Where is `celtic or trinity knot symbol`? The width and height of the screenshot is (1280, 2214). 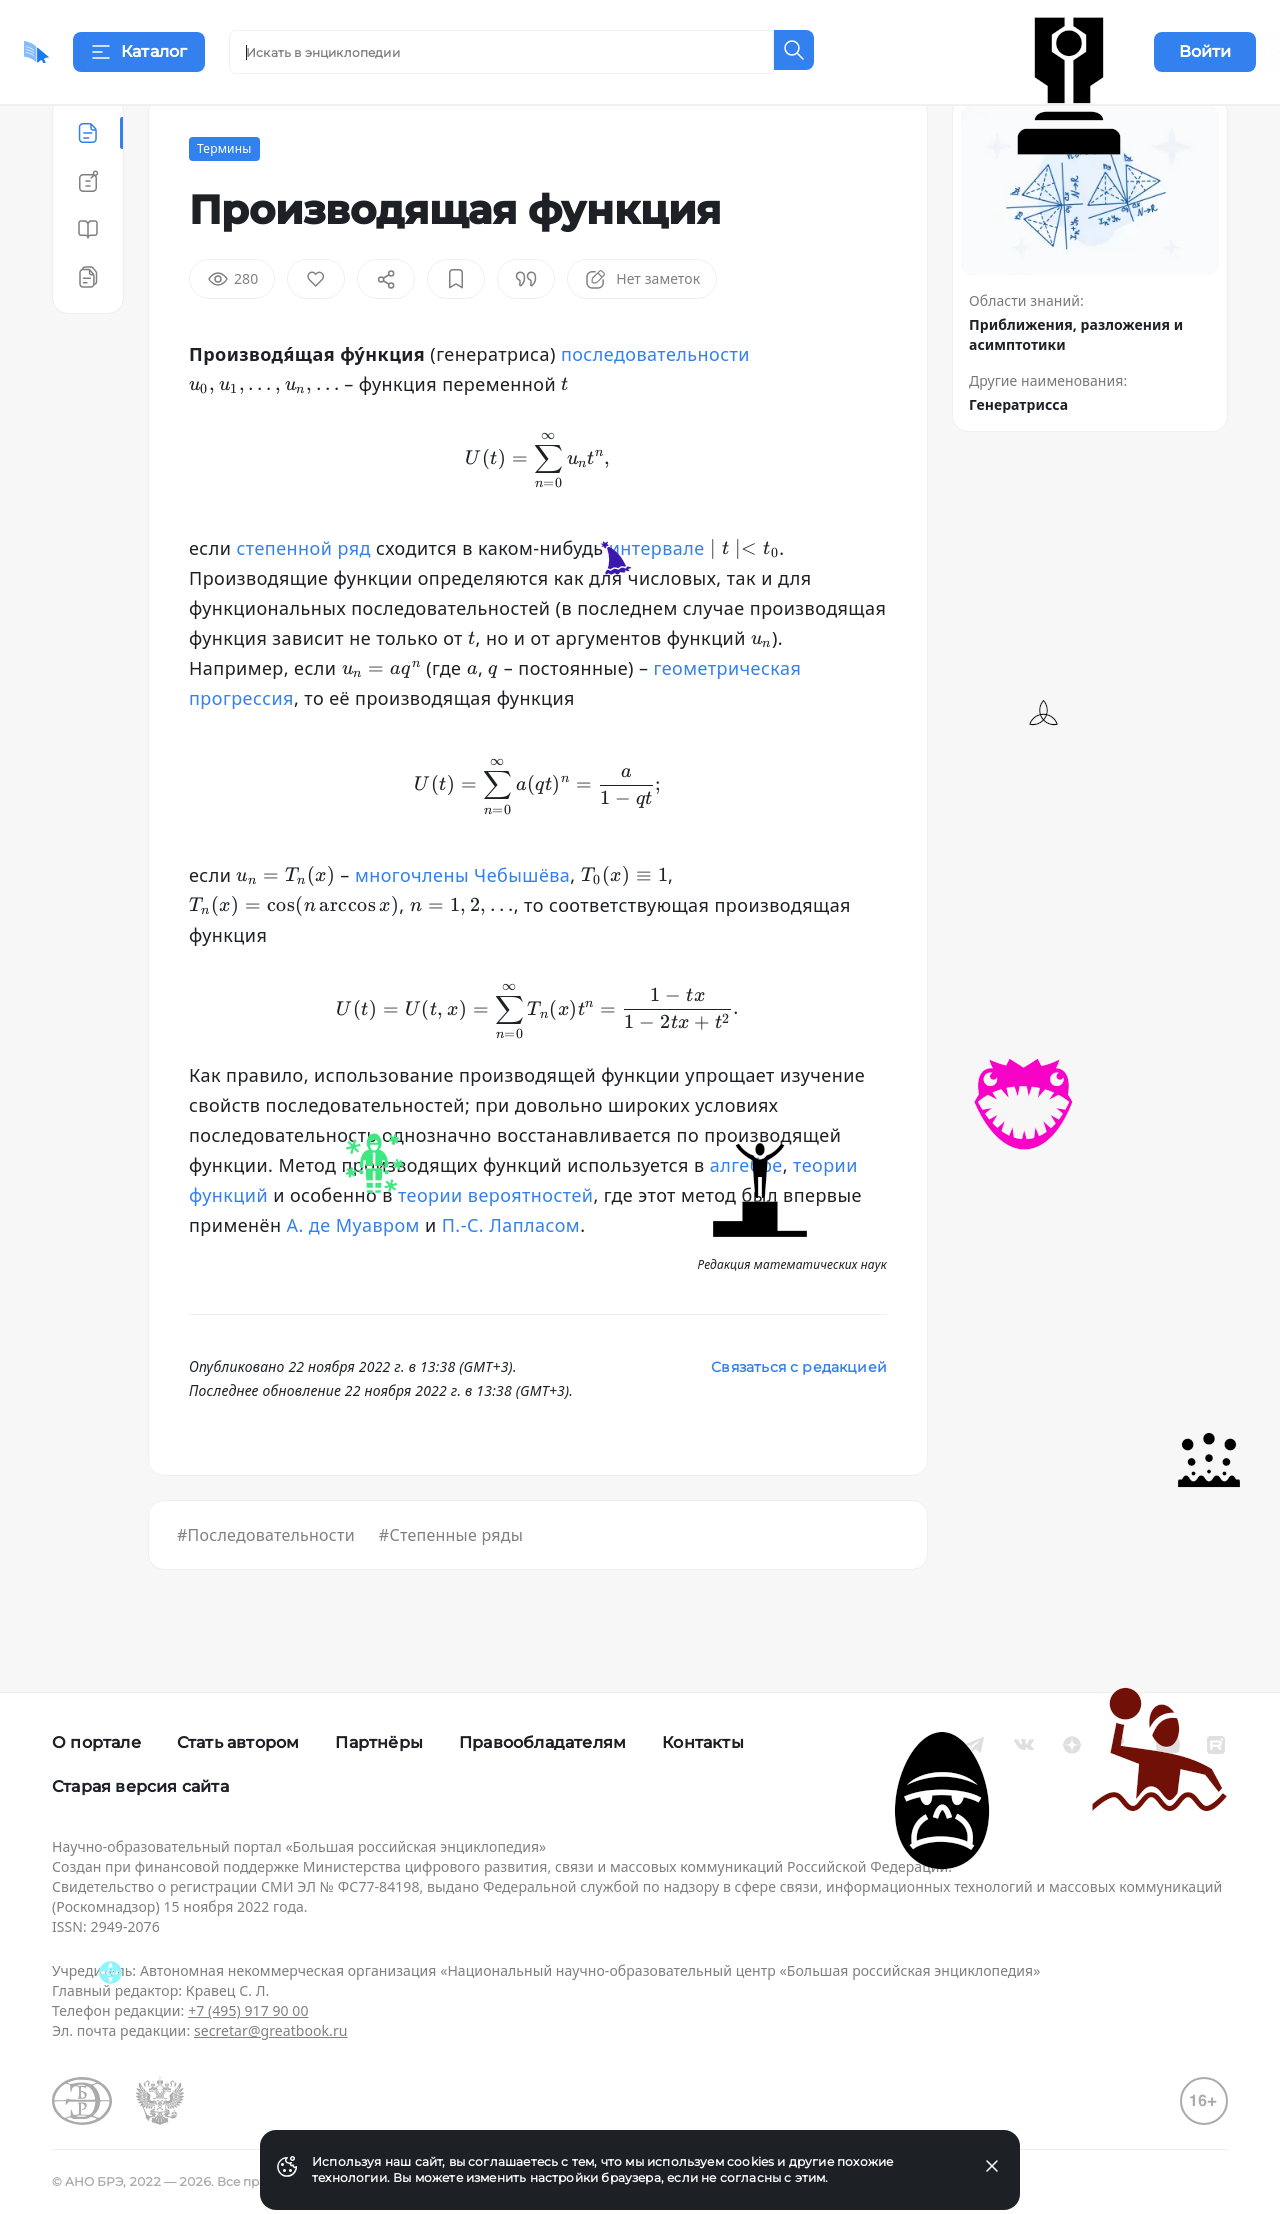
celtic or trinity knot symbol is located at coordinates (1043, 712).